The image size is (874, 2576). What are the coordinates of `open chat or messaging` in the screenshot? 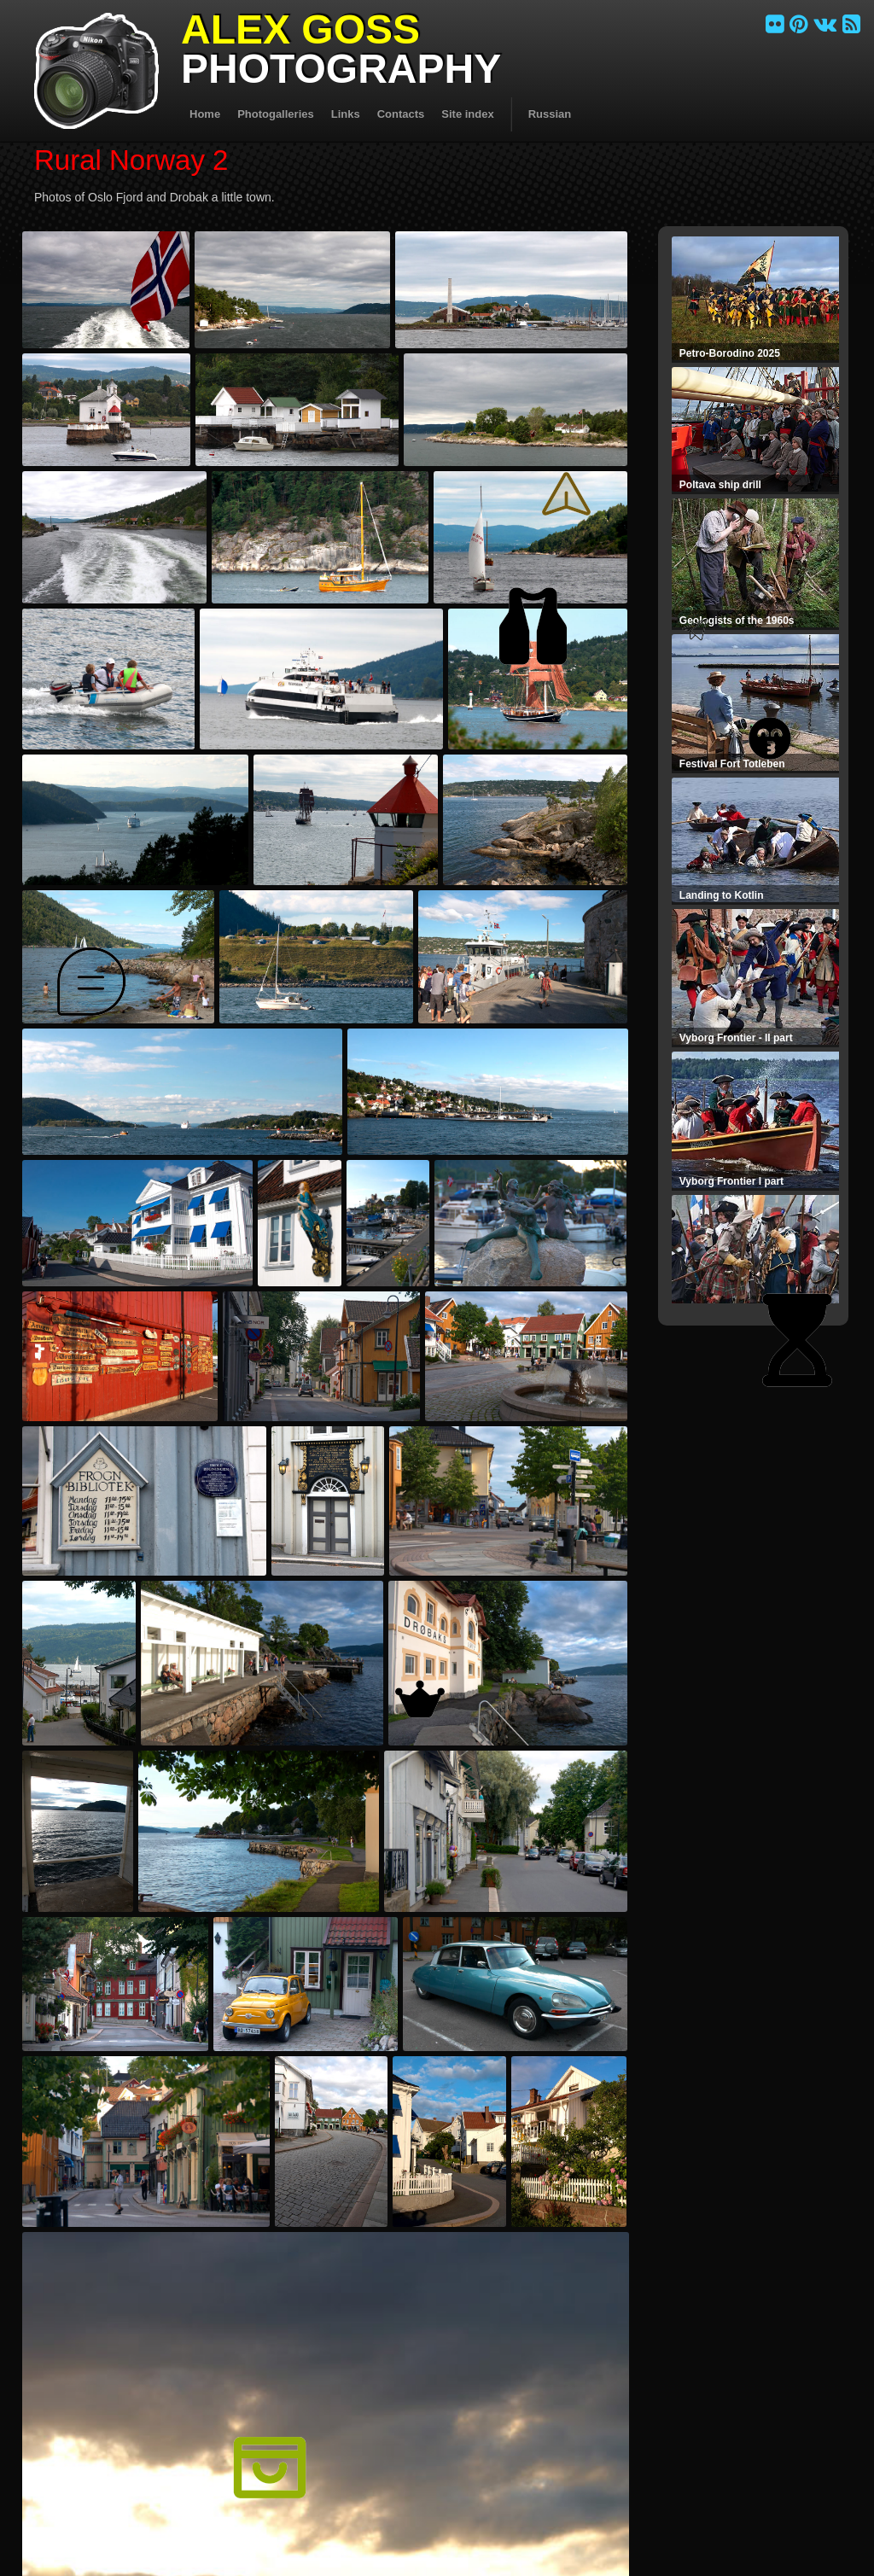 It's located at (90, 982).